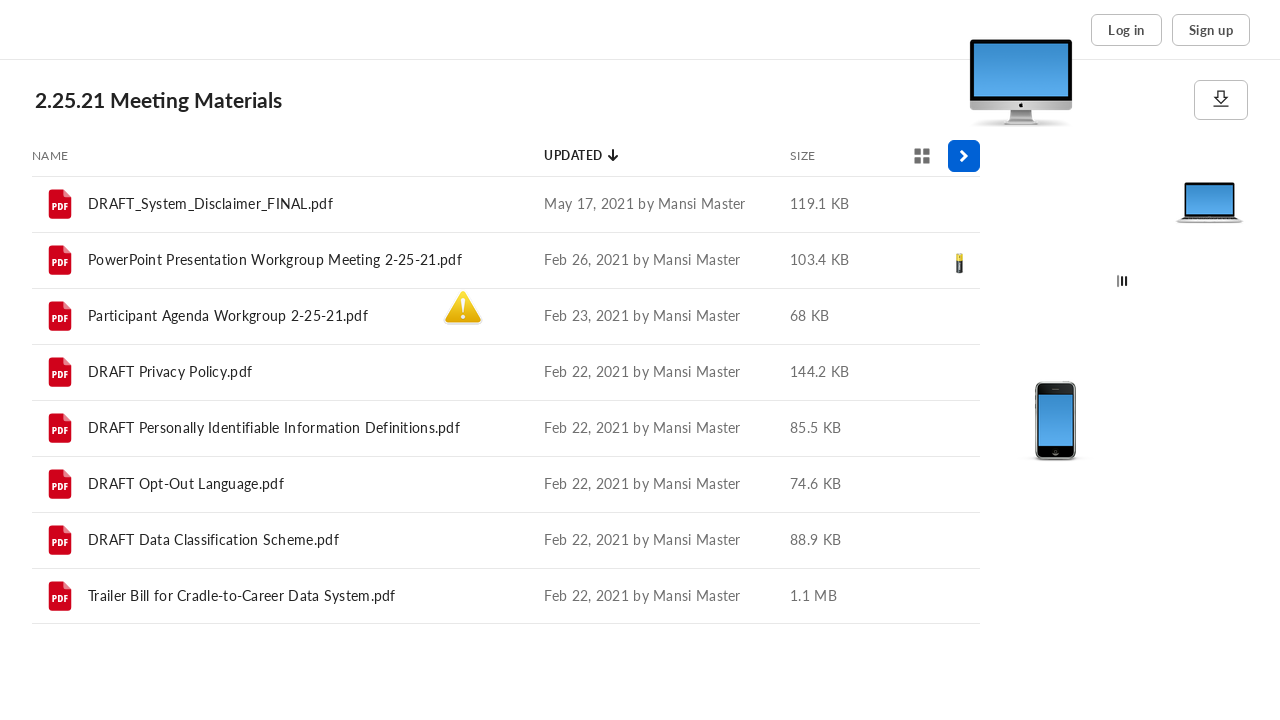  What do you see at coordinates (1209, 196) in the screenshot?
I see `represents this macbook device in system settings` at bounding box center [1209, 196].